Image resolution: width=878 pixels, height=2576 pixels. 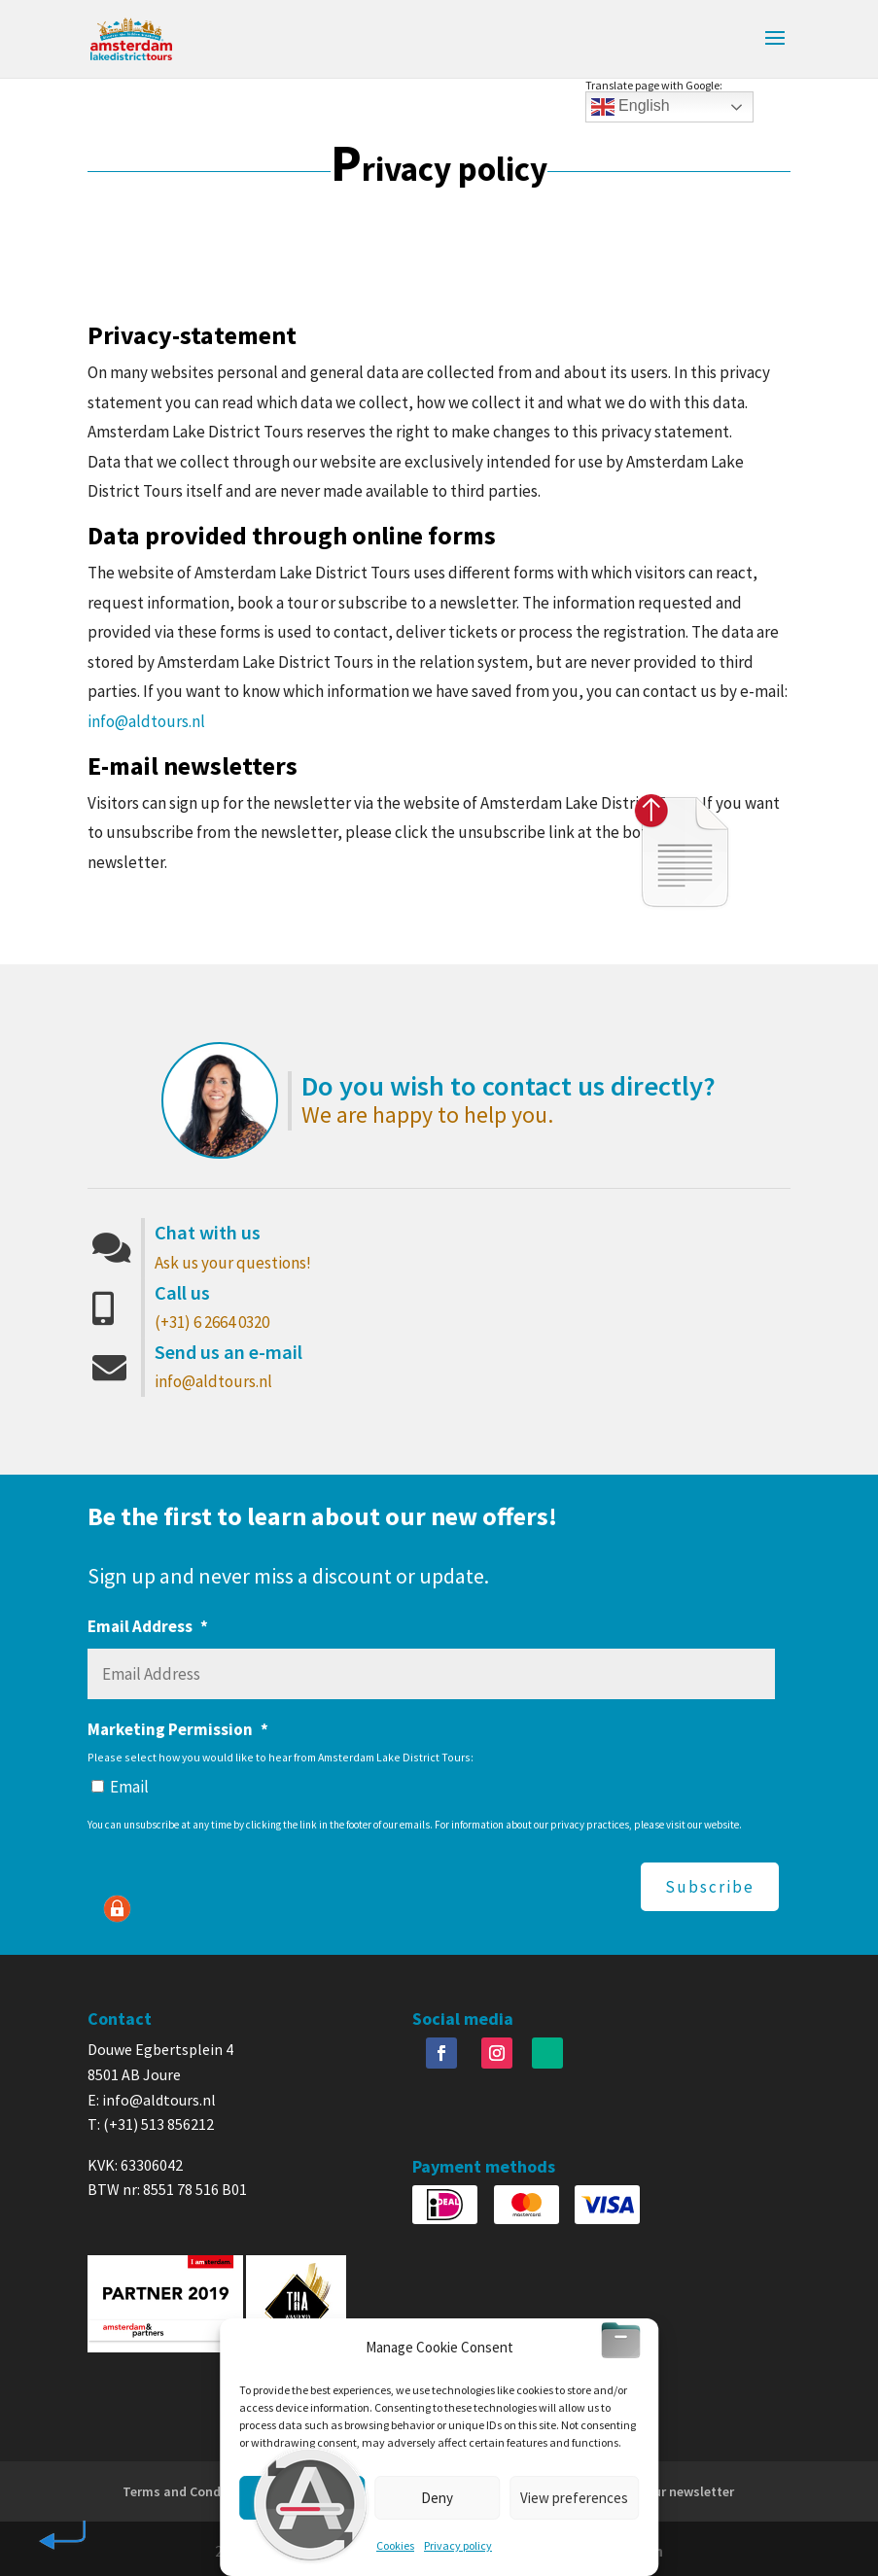 What do you see at coordinates (61, 2534) in the screenshot?
I see `reply to an email message` at bounding box center [61, 2534].